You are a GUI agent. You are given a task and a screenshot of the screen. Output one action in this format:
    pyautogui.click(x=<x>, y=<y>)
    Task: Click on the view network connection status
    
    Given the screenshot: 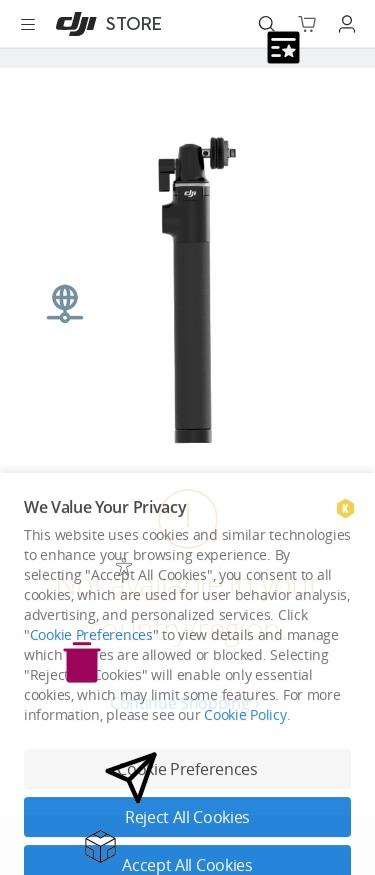 What is the action you would take?
    pyautogui.click(x=65, y=303)
    